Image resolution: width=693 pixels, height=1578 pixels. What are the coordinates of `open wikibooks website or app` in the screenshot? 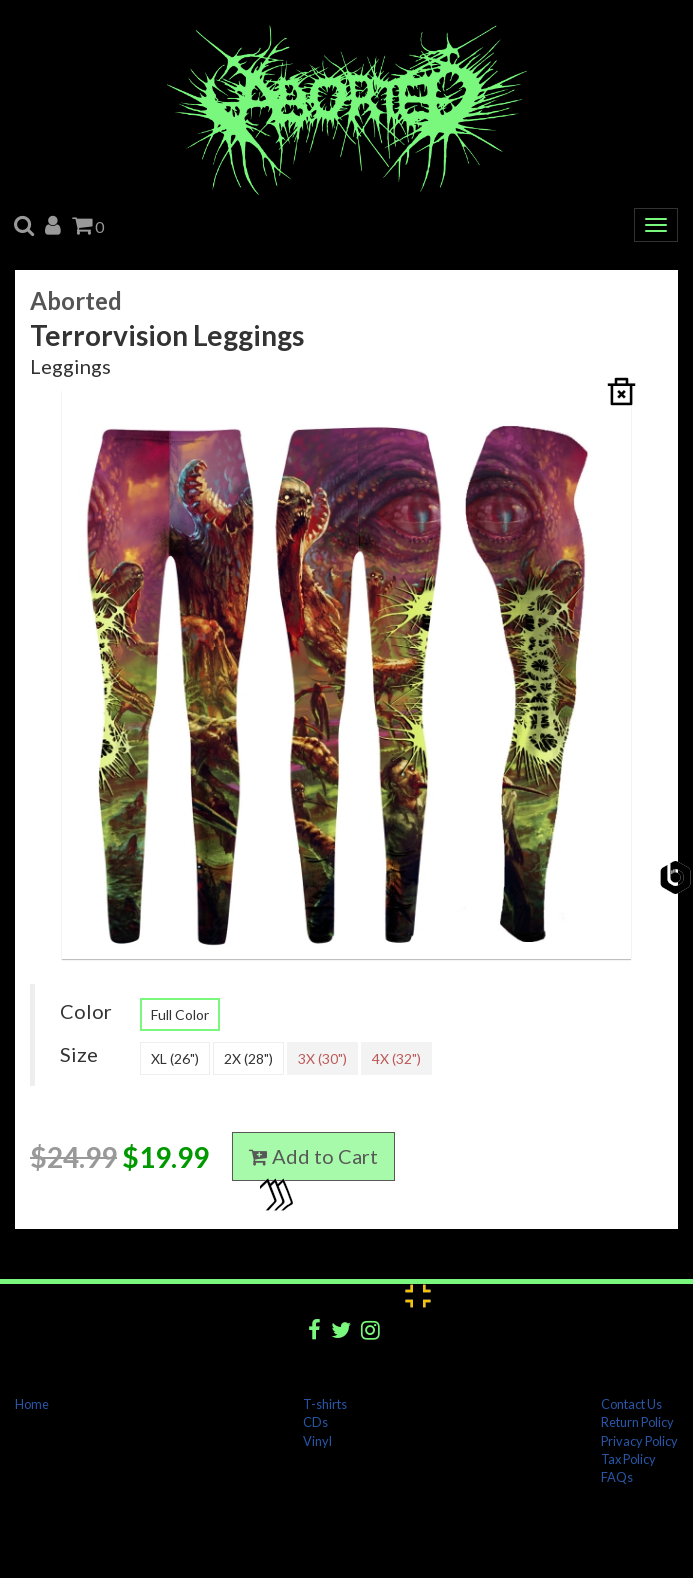 It's located at (276, 1194).